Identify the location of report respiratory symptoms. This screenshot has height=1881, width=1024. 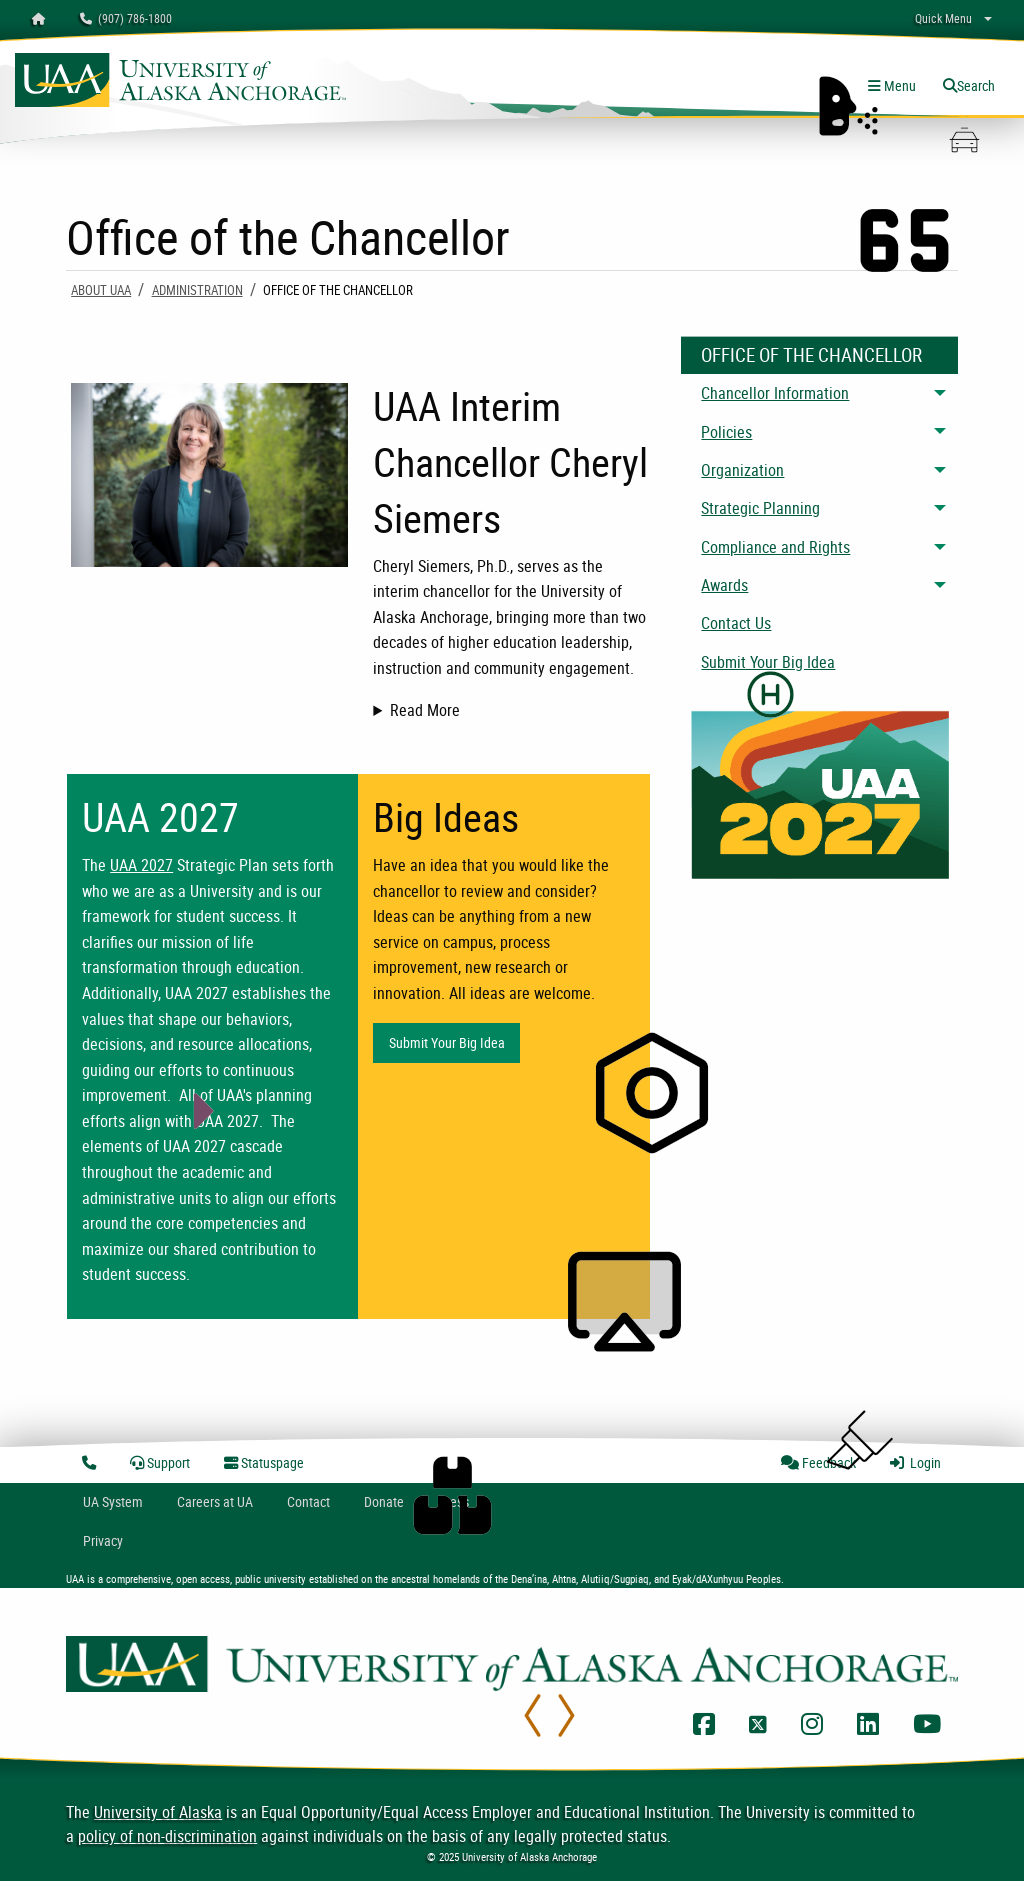
(849, 106).